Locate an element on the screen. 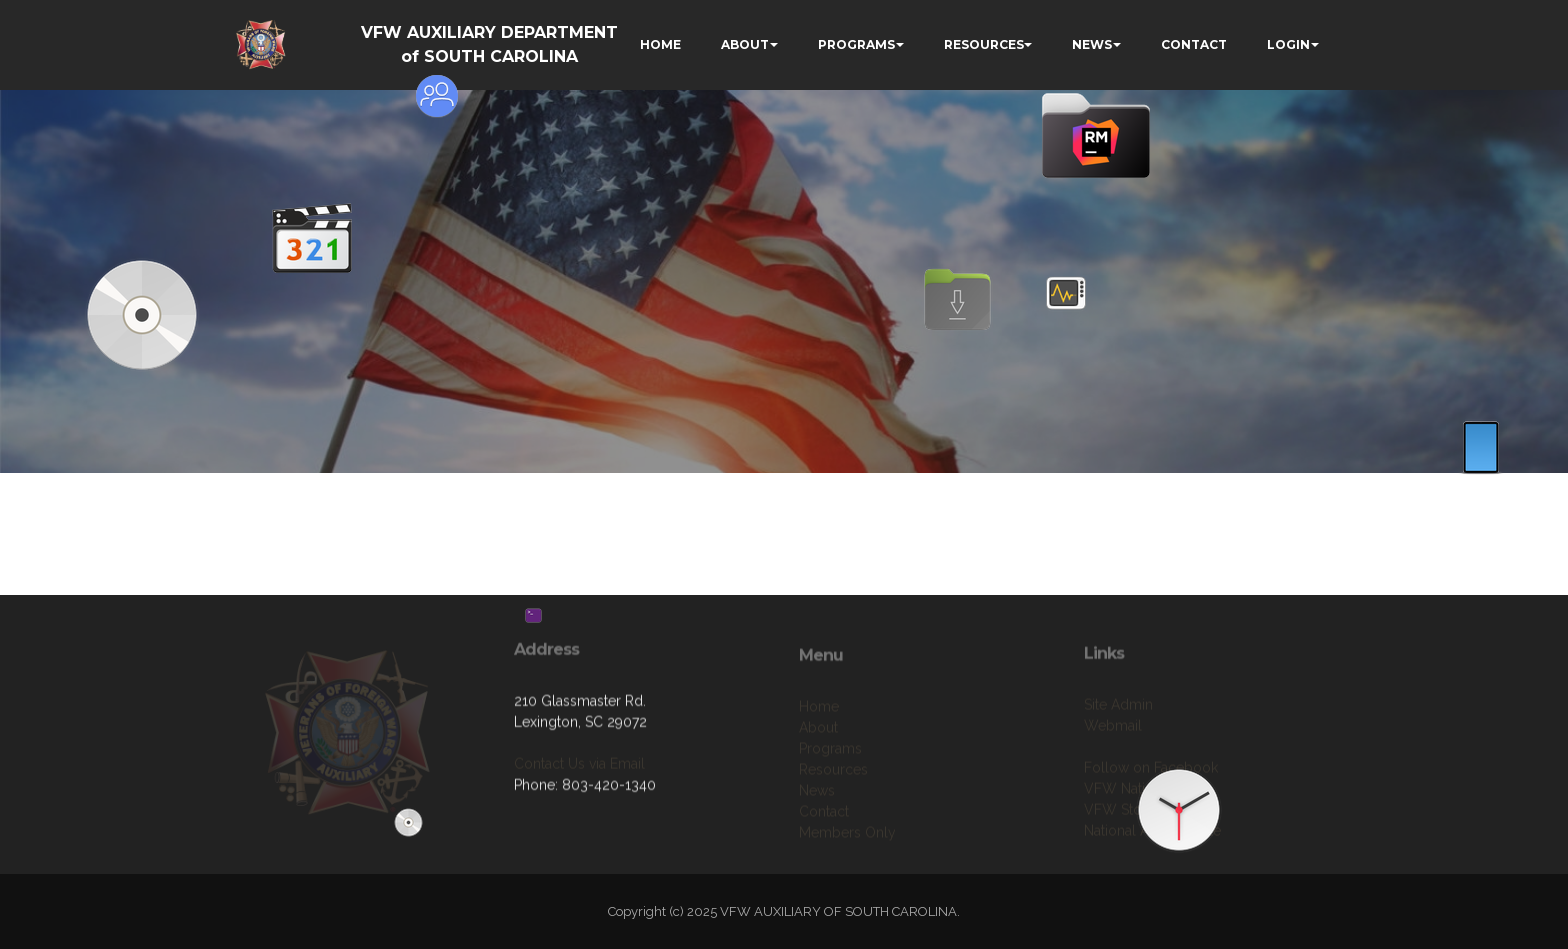  indicates a DVD or optical disc drive is located at coordinates (408, 822).